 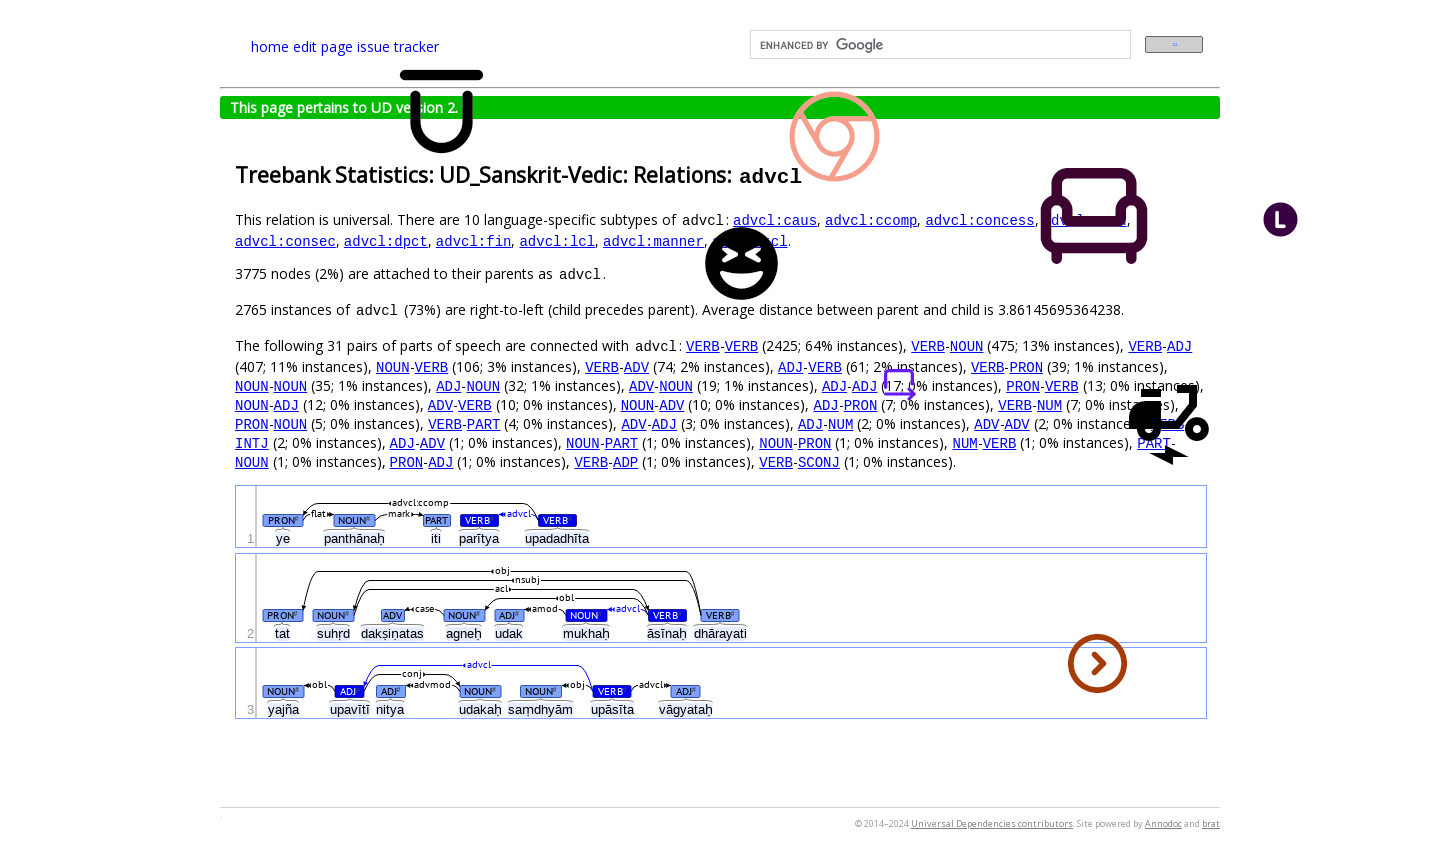 What do you see at coordinates (834, 136) in the screenshot?
I see `open google chrome browser` at bounding box center [834, 136].